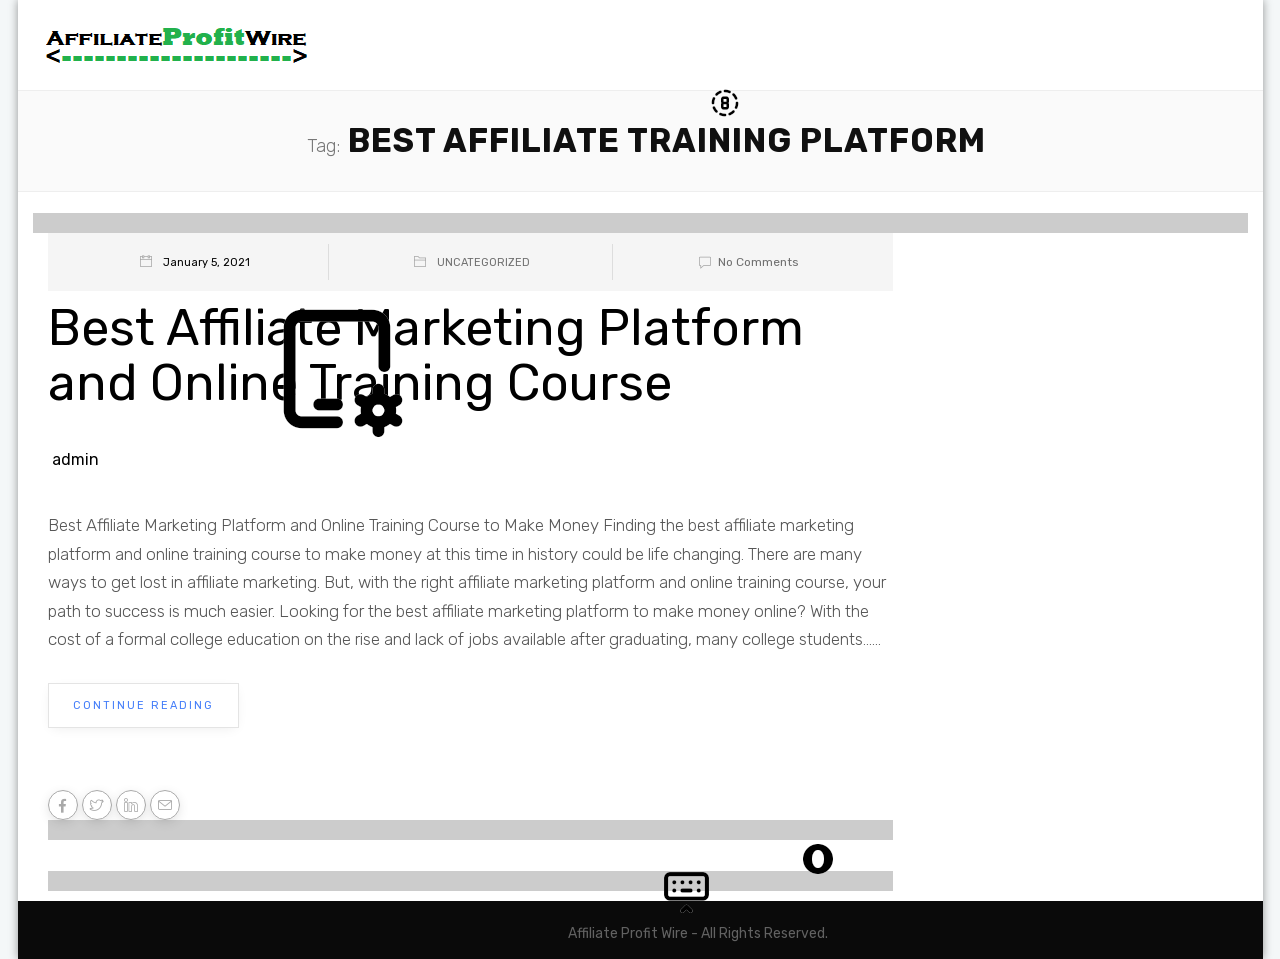 This screenshot has width=1280, height=959. I want to click on access tablet device settings, so click(337, 369).